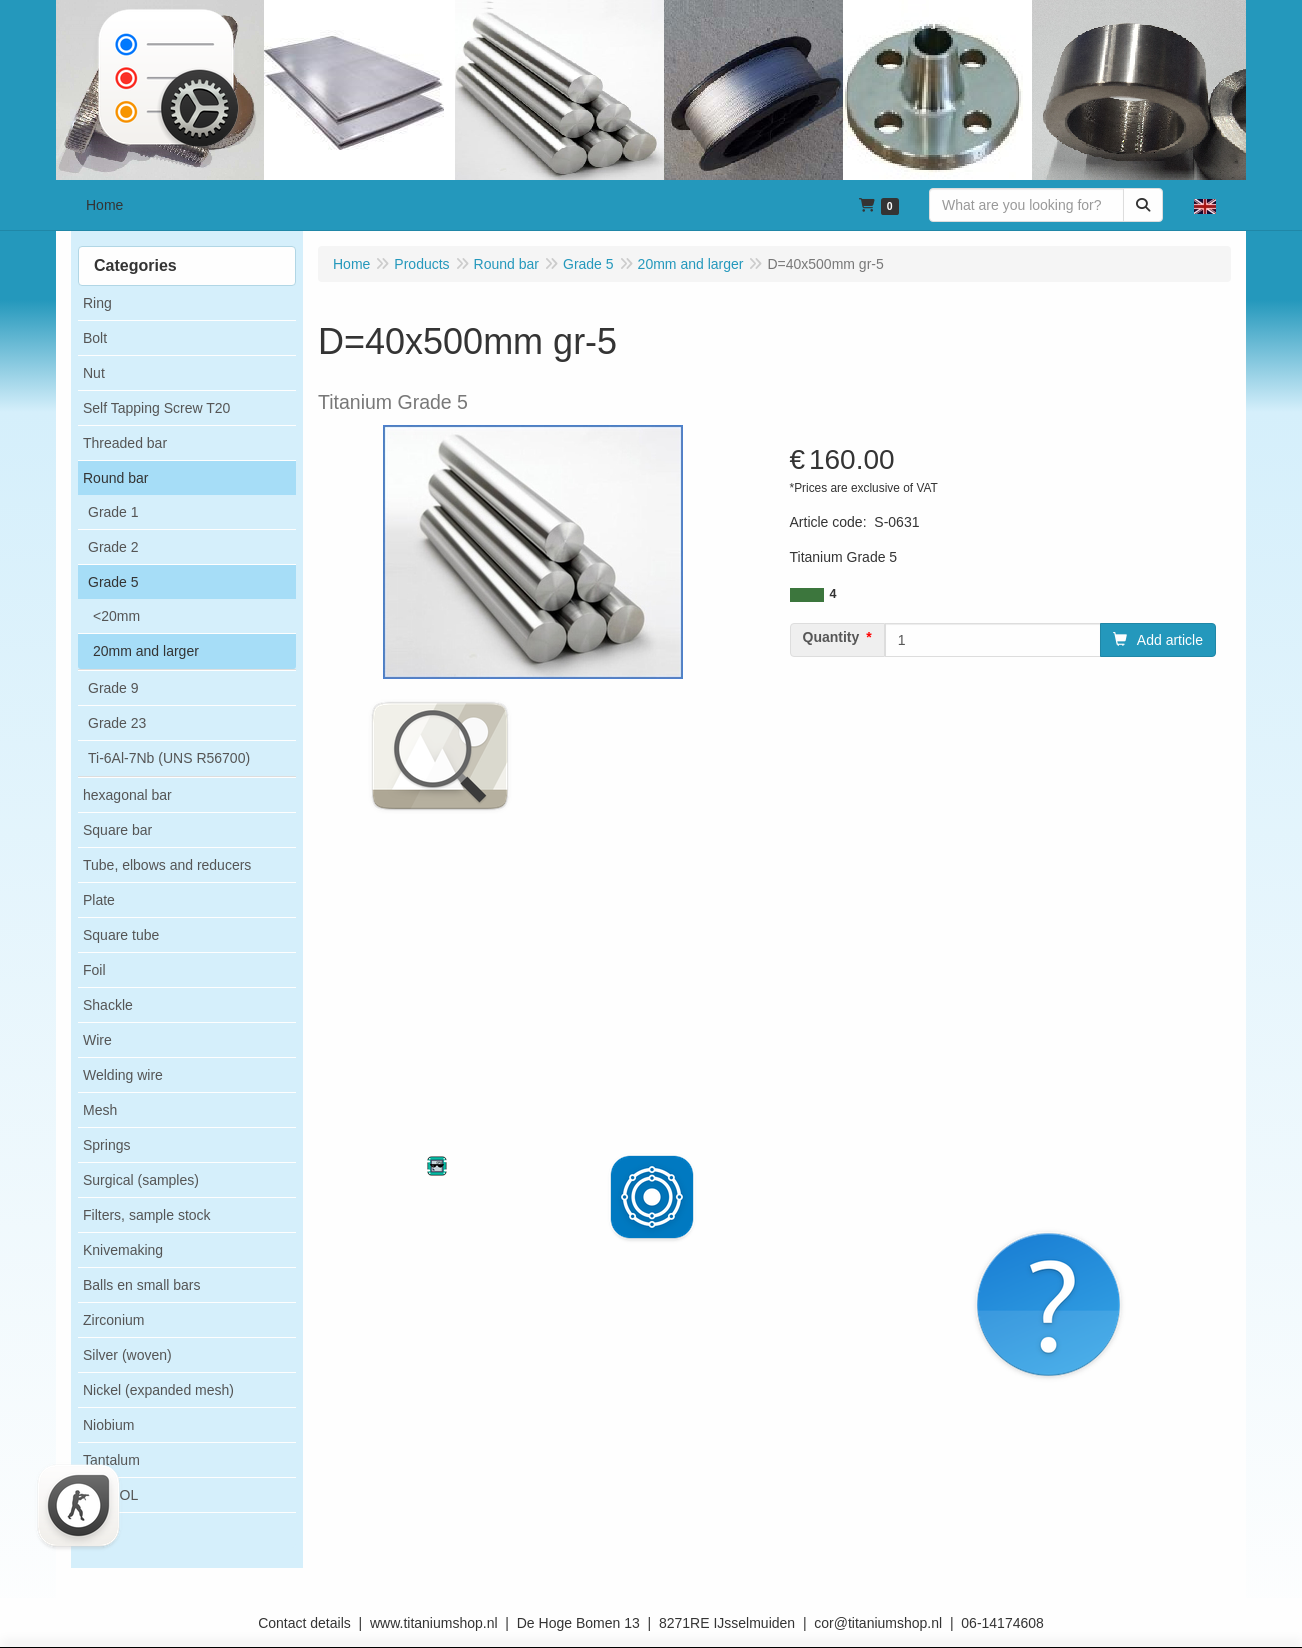  What do you see at coordinates (78, 1505) in the screenshot?
I see `launch counter-strike: global offensive` at bounding box center [78, 1505].